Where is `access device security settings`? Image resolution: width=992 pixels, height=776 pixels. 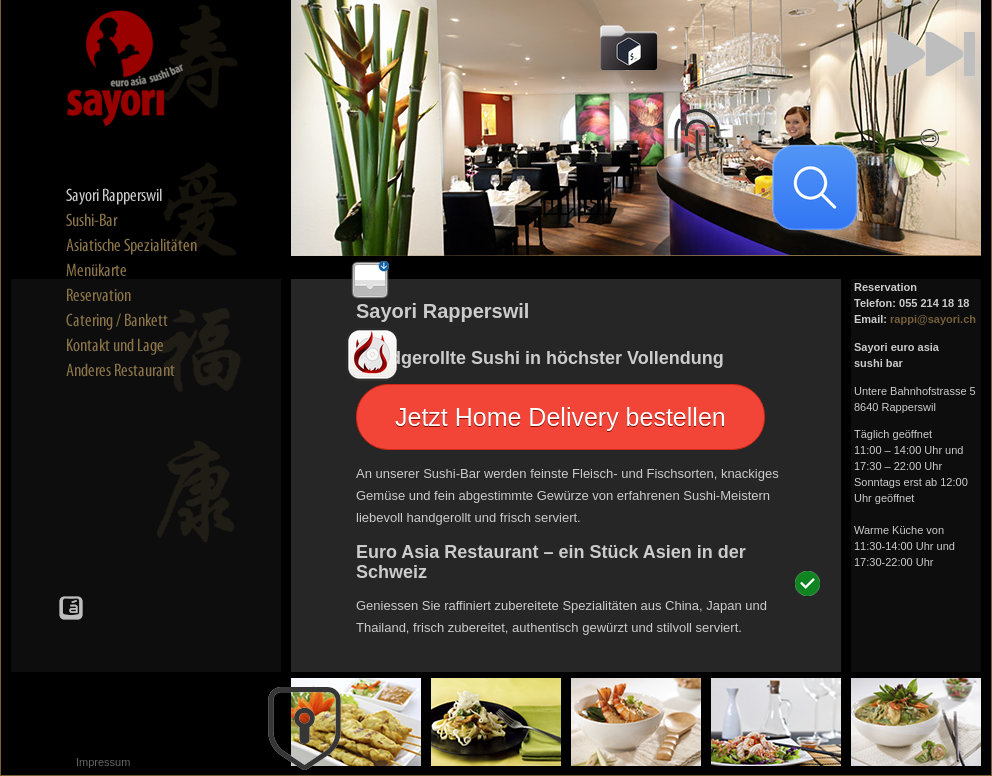
access device security settings is located at coordinates (304, 728).